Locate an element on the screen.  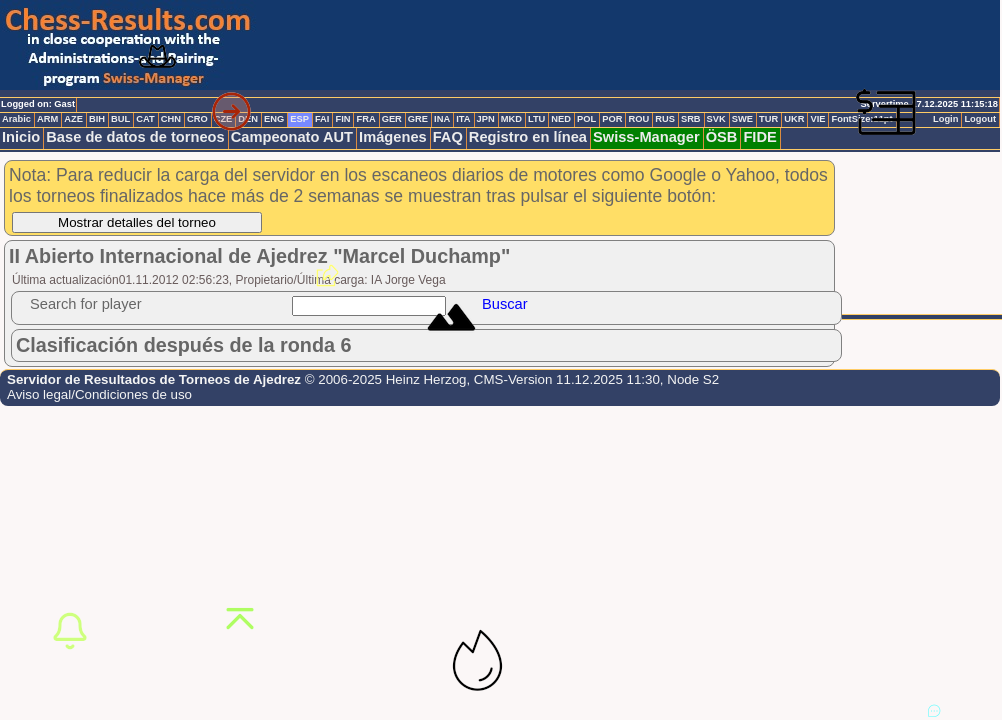
share this file or content is located at coordinates (327, 275).